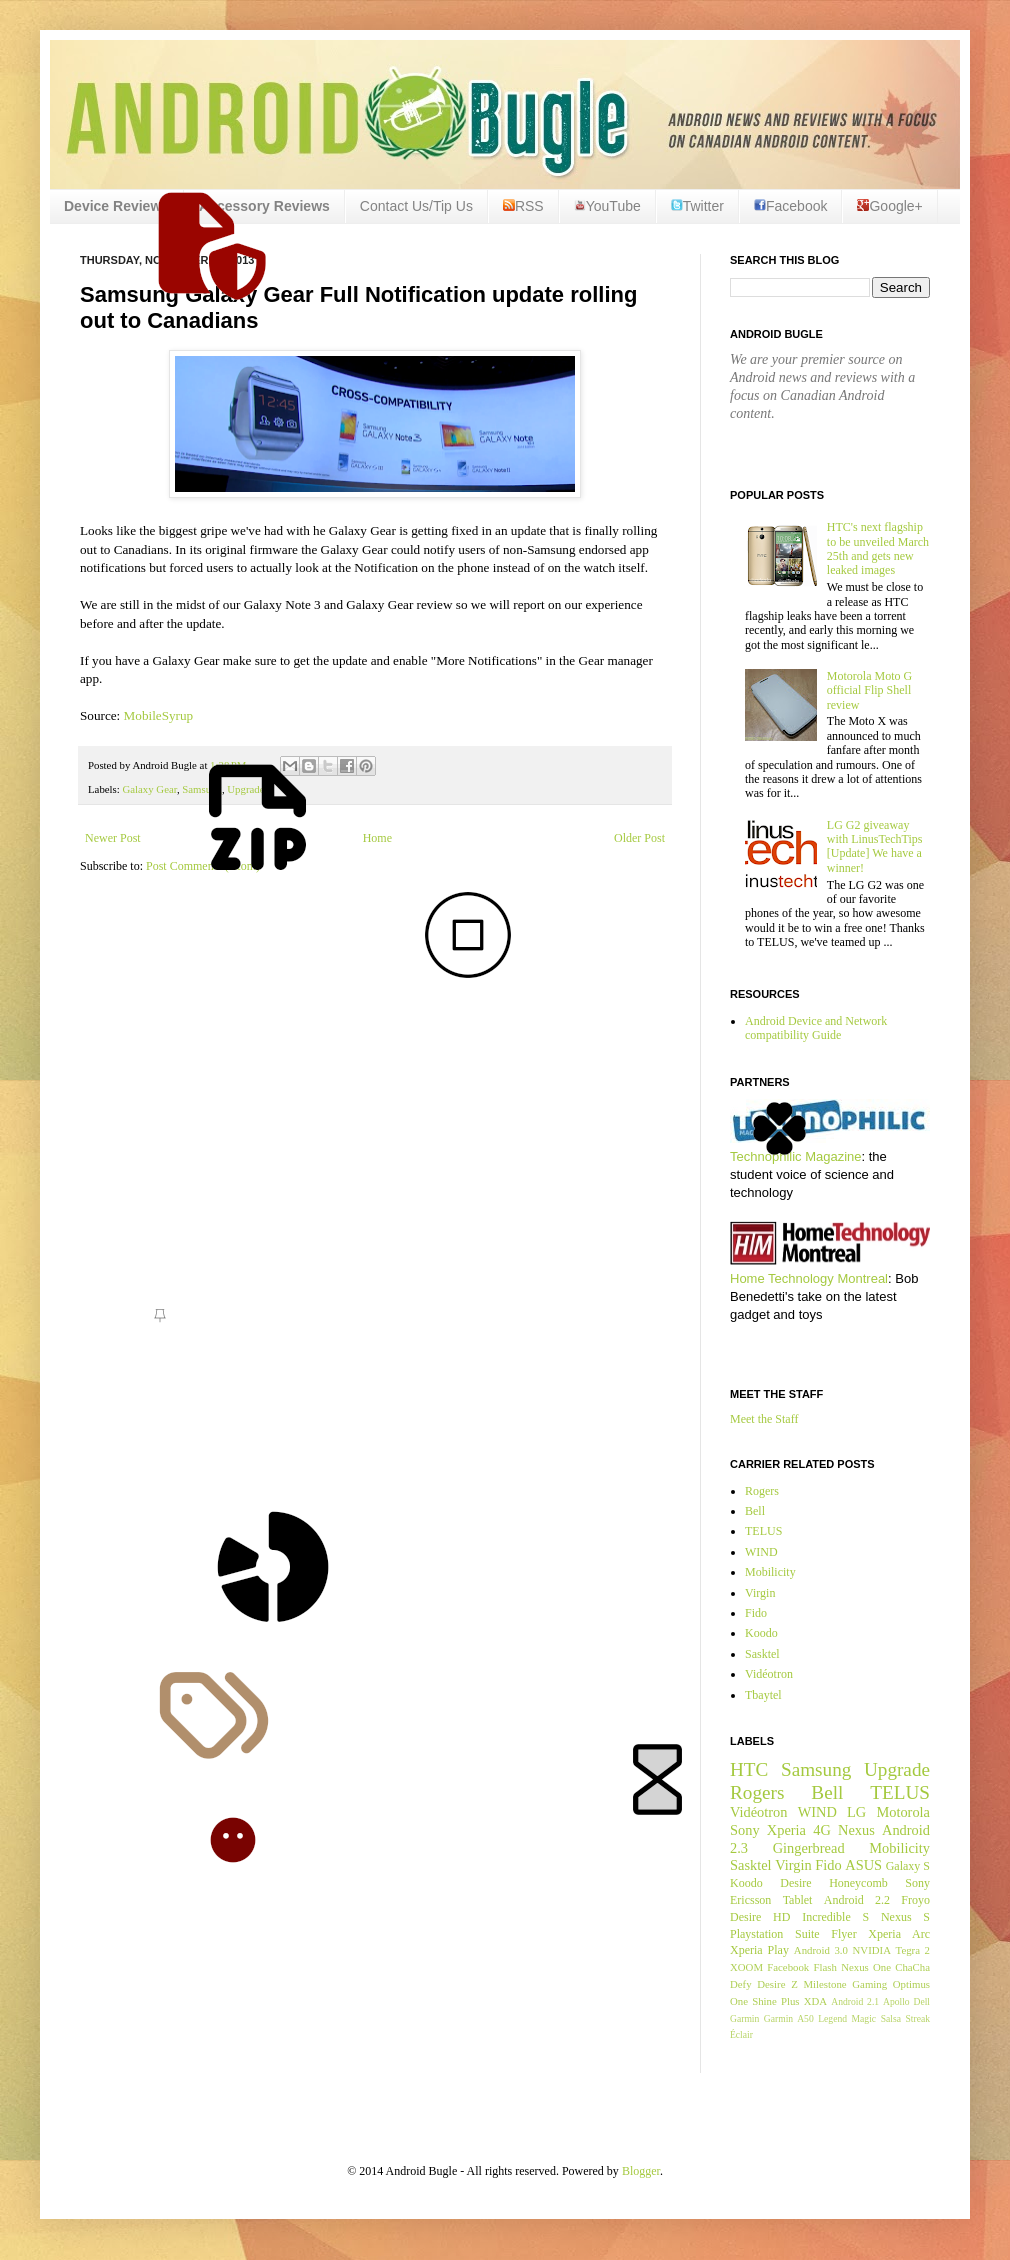  Describe the element at coordinates (657, 1779) in the screenshot. I see `indicates a loading or processing state` at that location.